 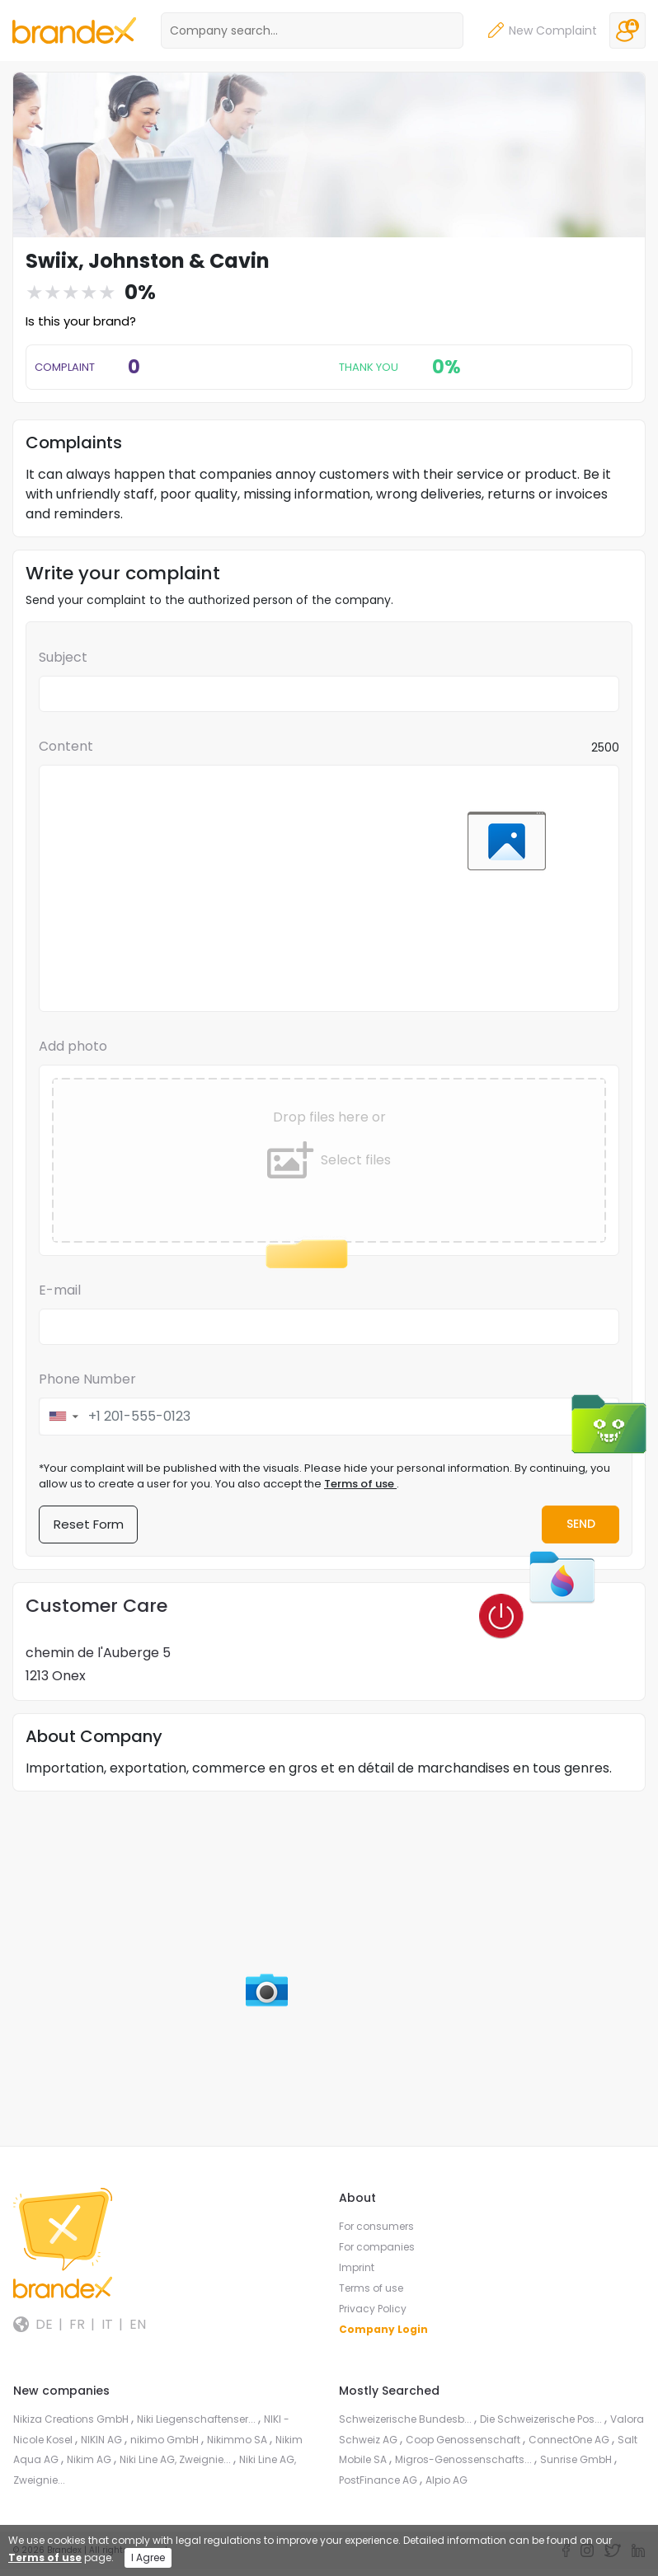 What do you see at coordinates (502, 1617) in the screenshot?
I see `shut down the system` at bounding box center [502, 1617].